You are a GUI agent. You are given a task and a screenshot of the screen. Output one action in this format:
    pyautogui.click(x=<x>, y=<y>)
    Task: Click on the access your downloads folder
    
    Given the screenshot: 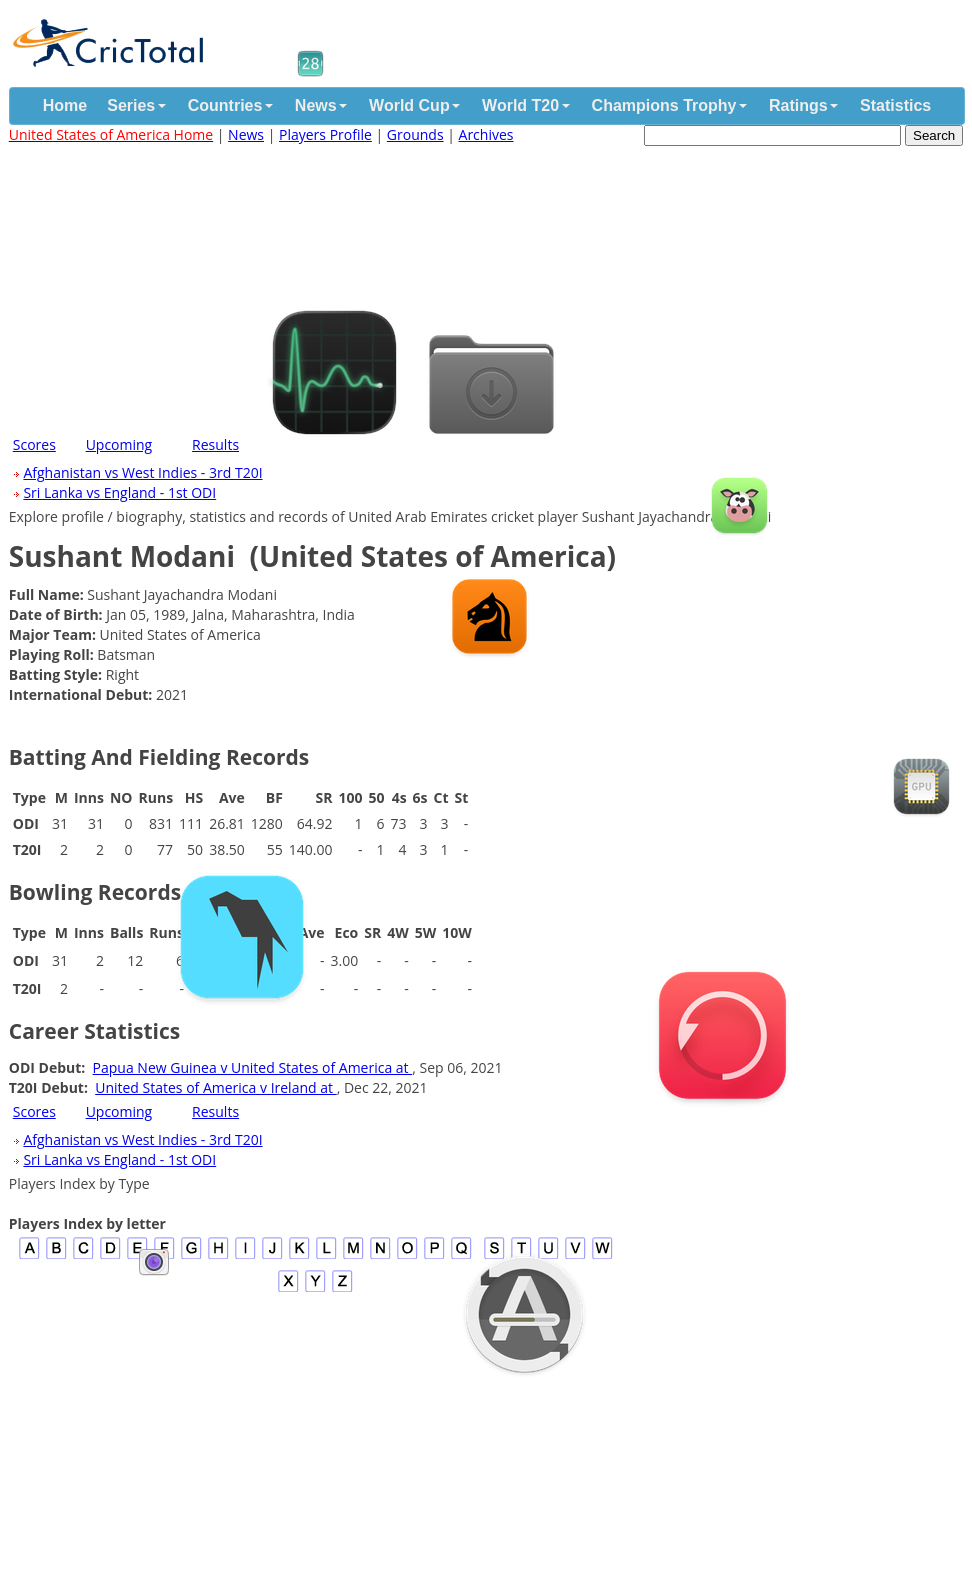 What is the action you would take?
    pyautogui.click(x=491, y=384)
    